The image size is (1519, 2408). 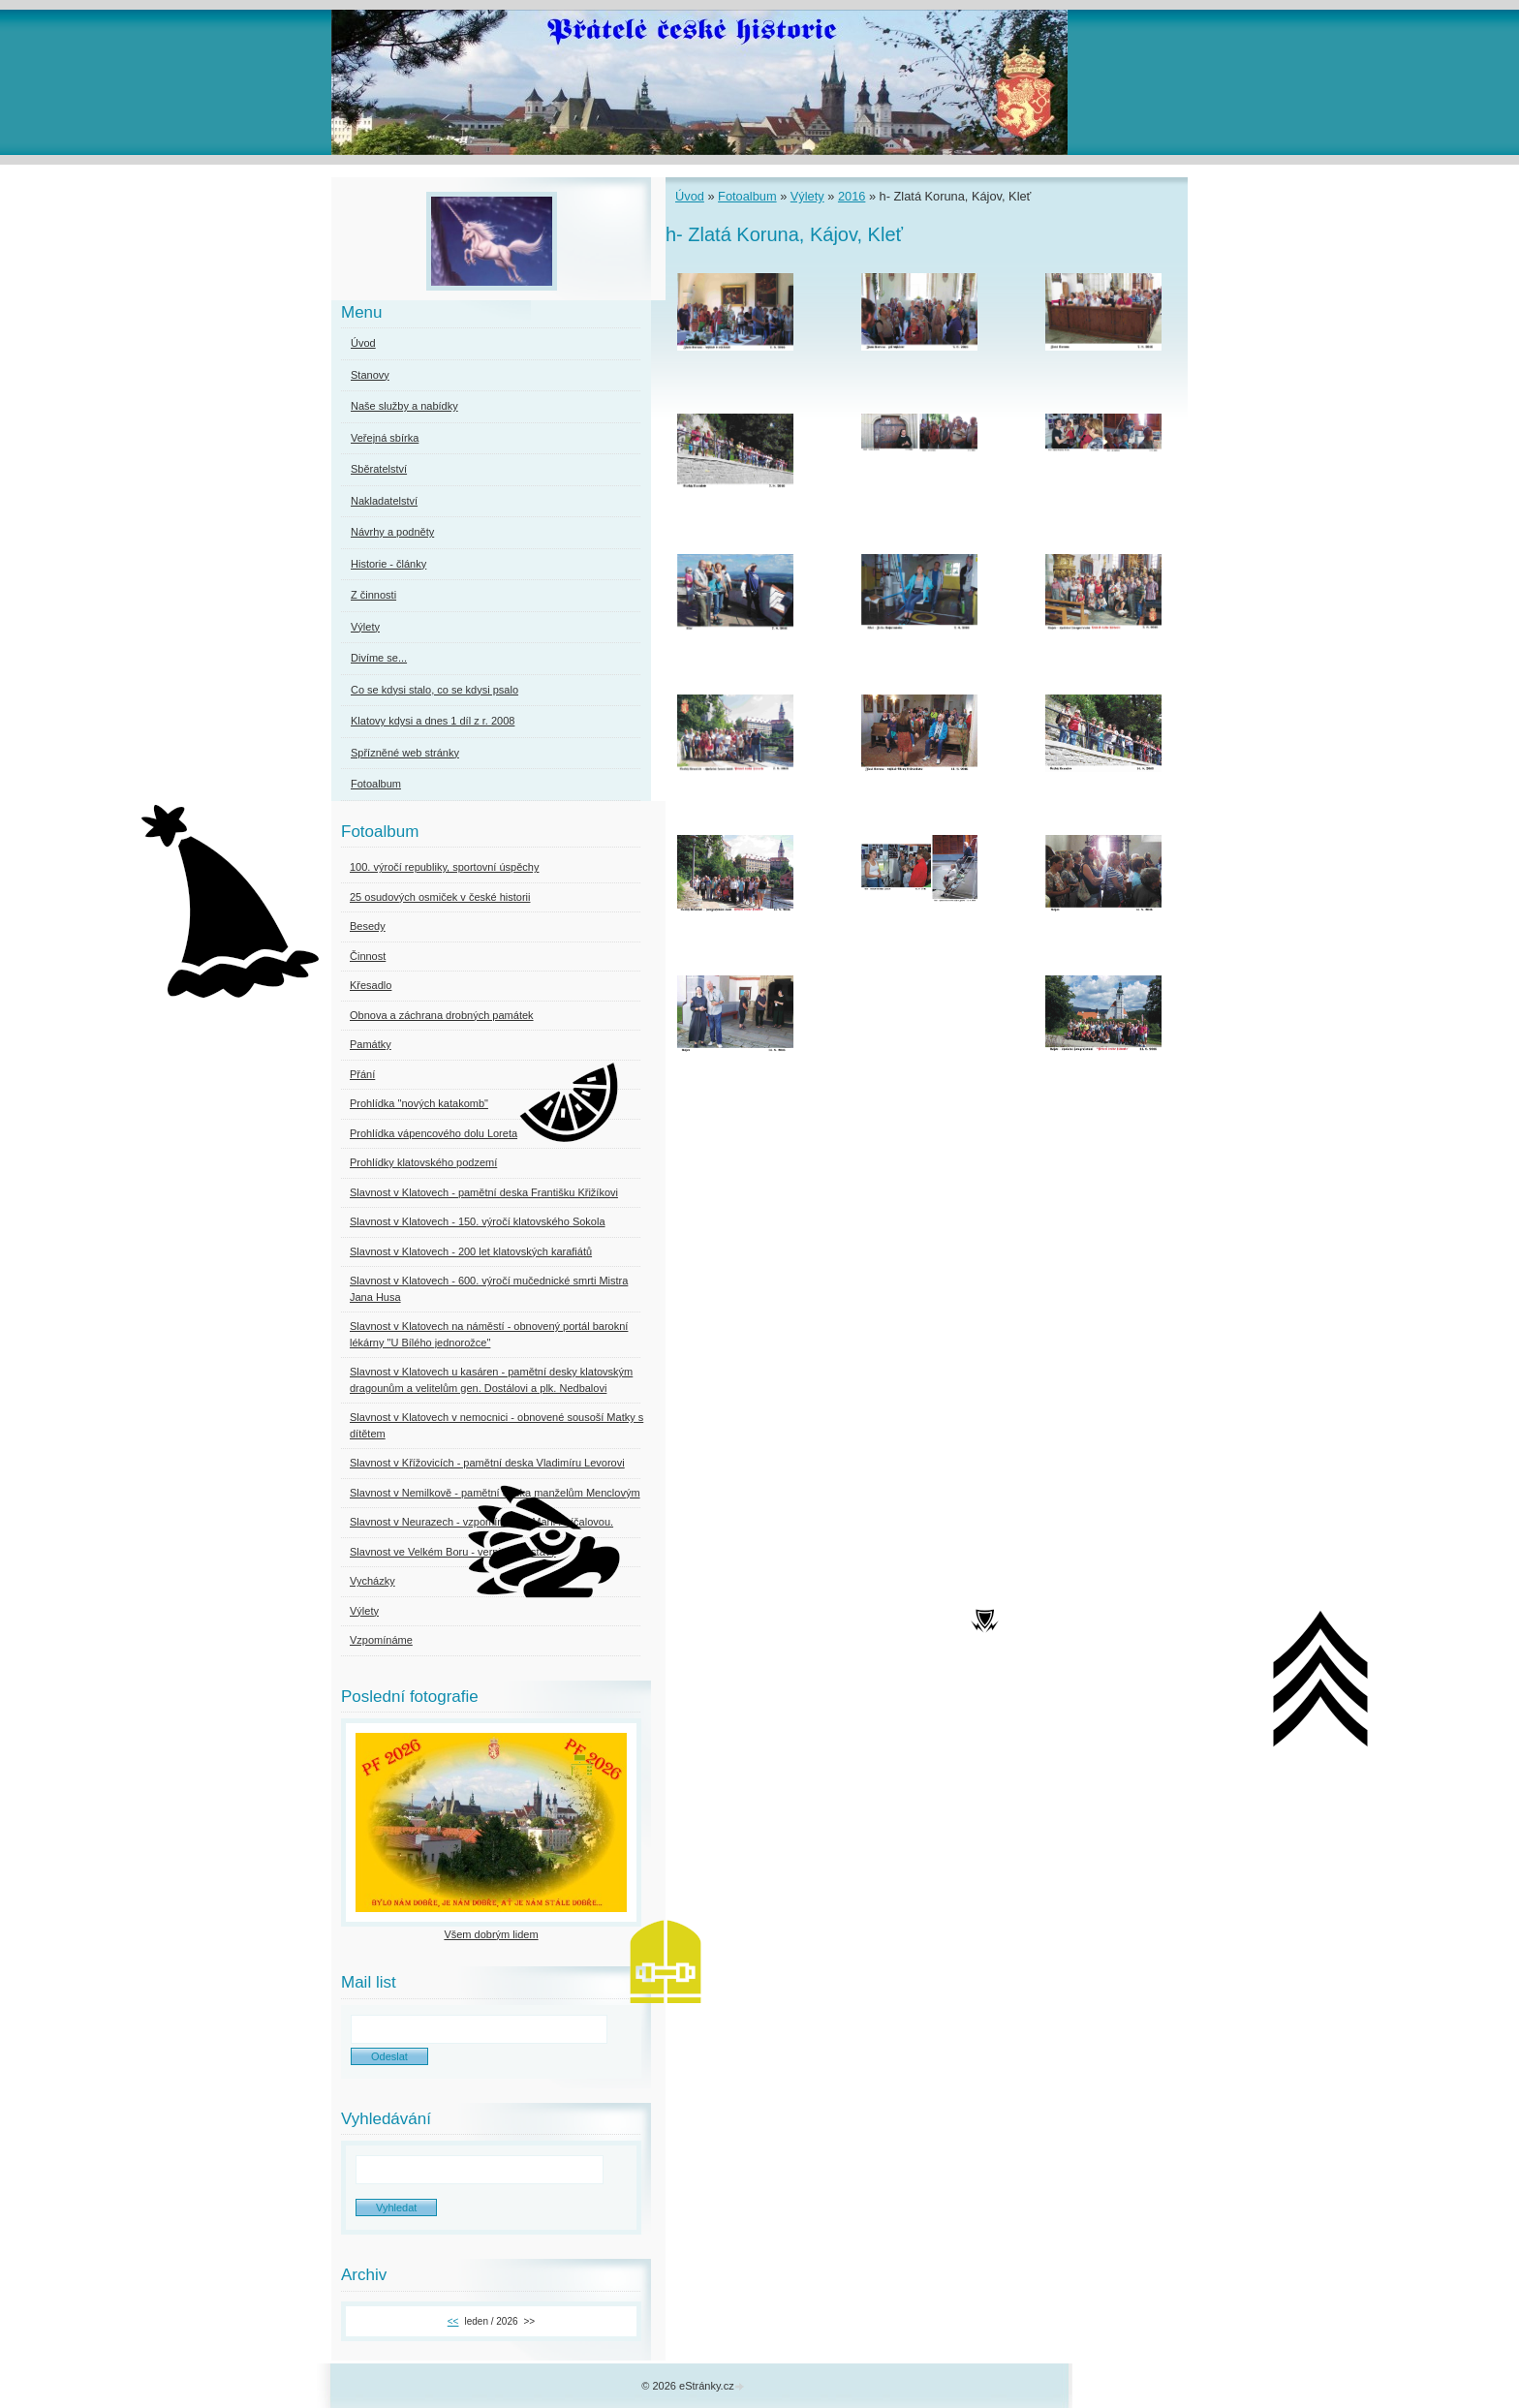 What do you see at coordinates (543, 1541) in the screenshot?
I see `aztec eagle symbol or cultural icon` at bounding box center [543, 1541].